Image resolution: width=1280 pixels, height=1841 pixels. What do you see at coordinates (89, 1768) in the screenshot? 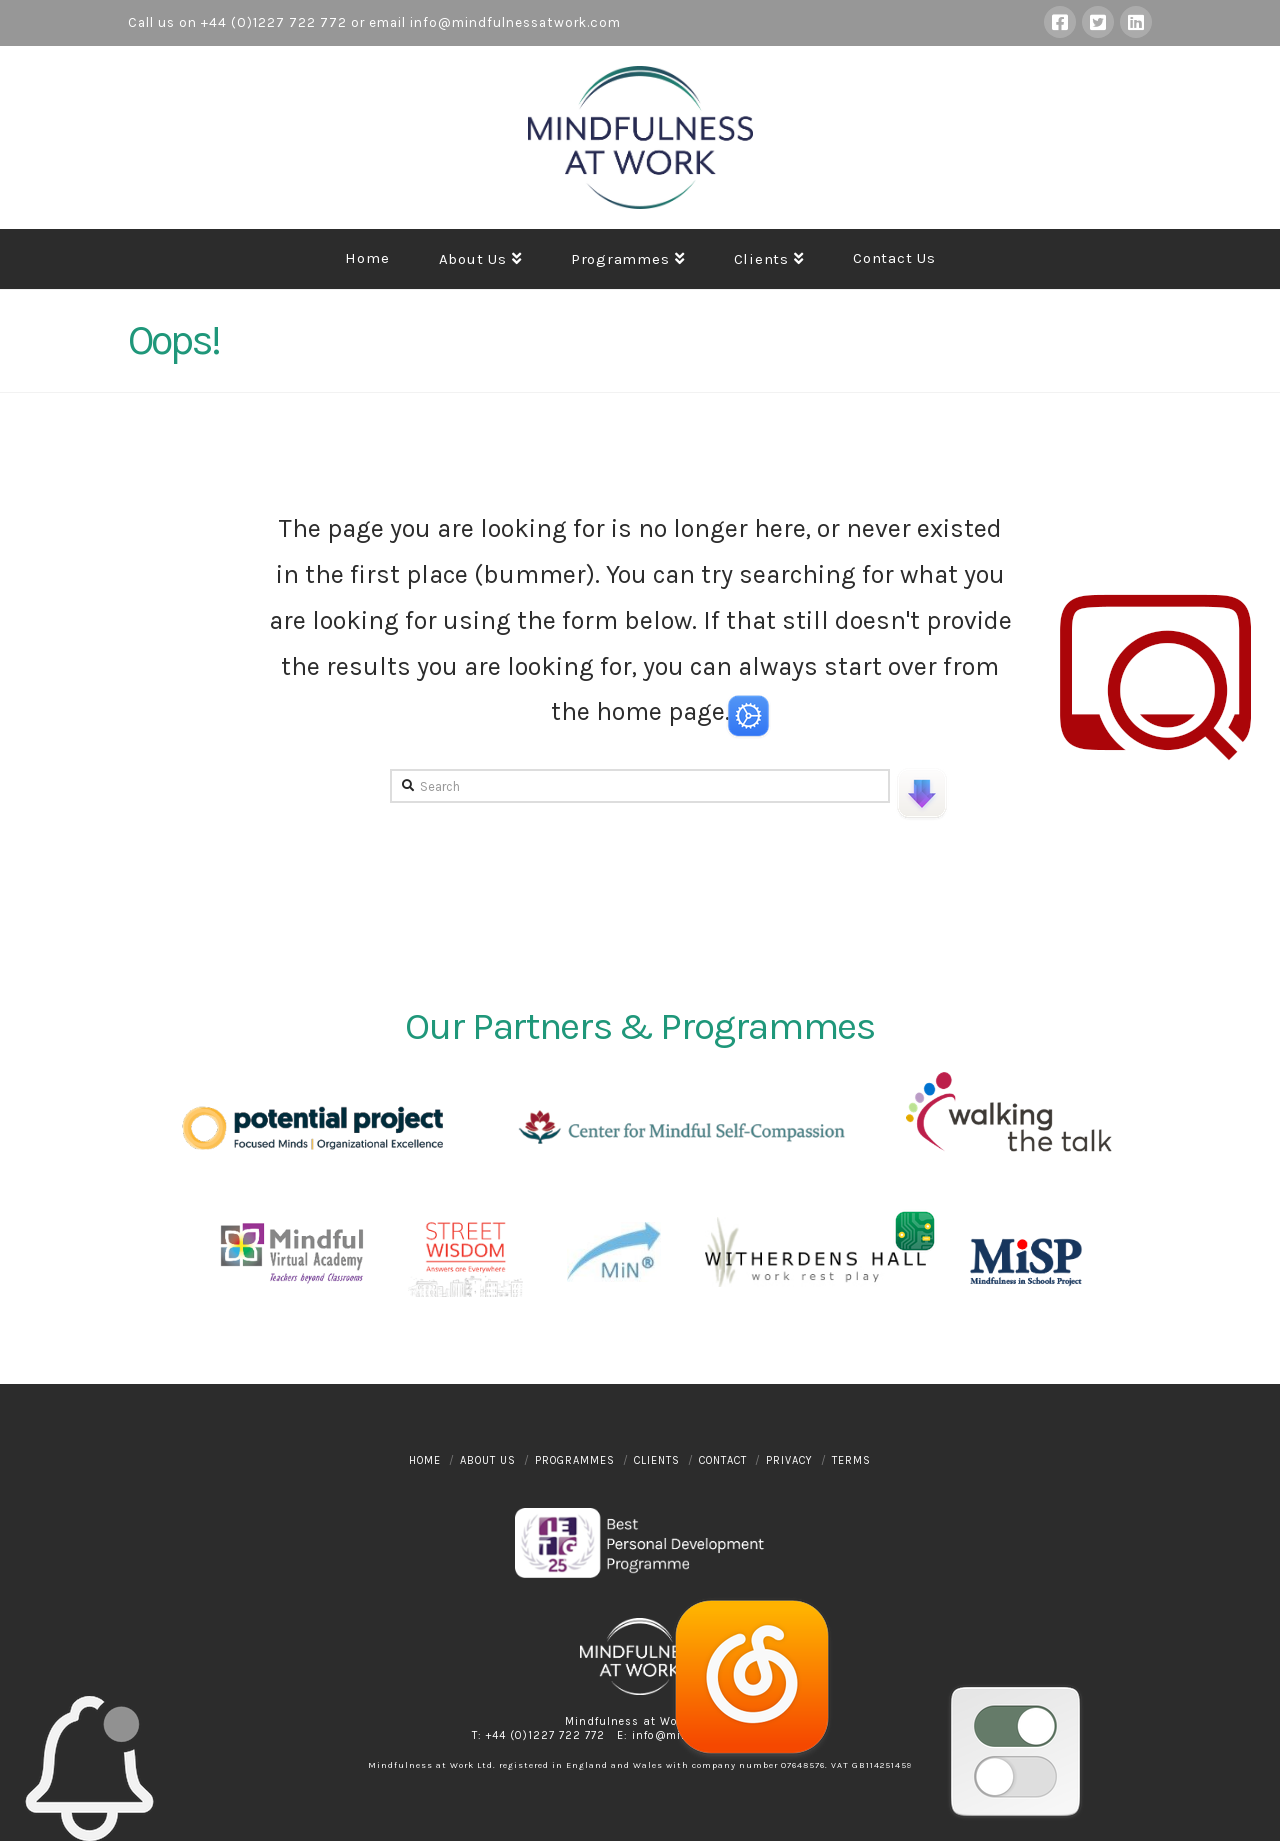
I see `no new notifications` at bounding box center [89, 1768].